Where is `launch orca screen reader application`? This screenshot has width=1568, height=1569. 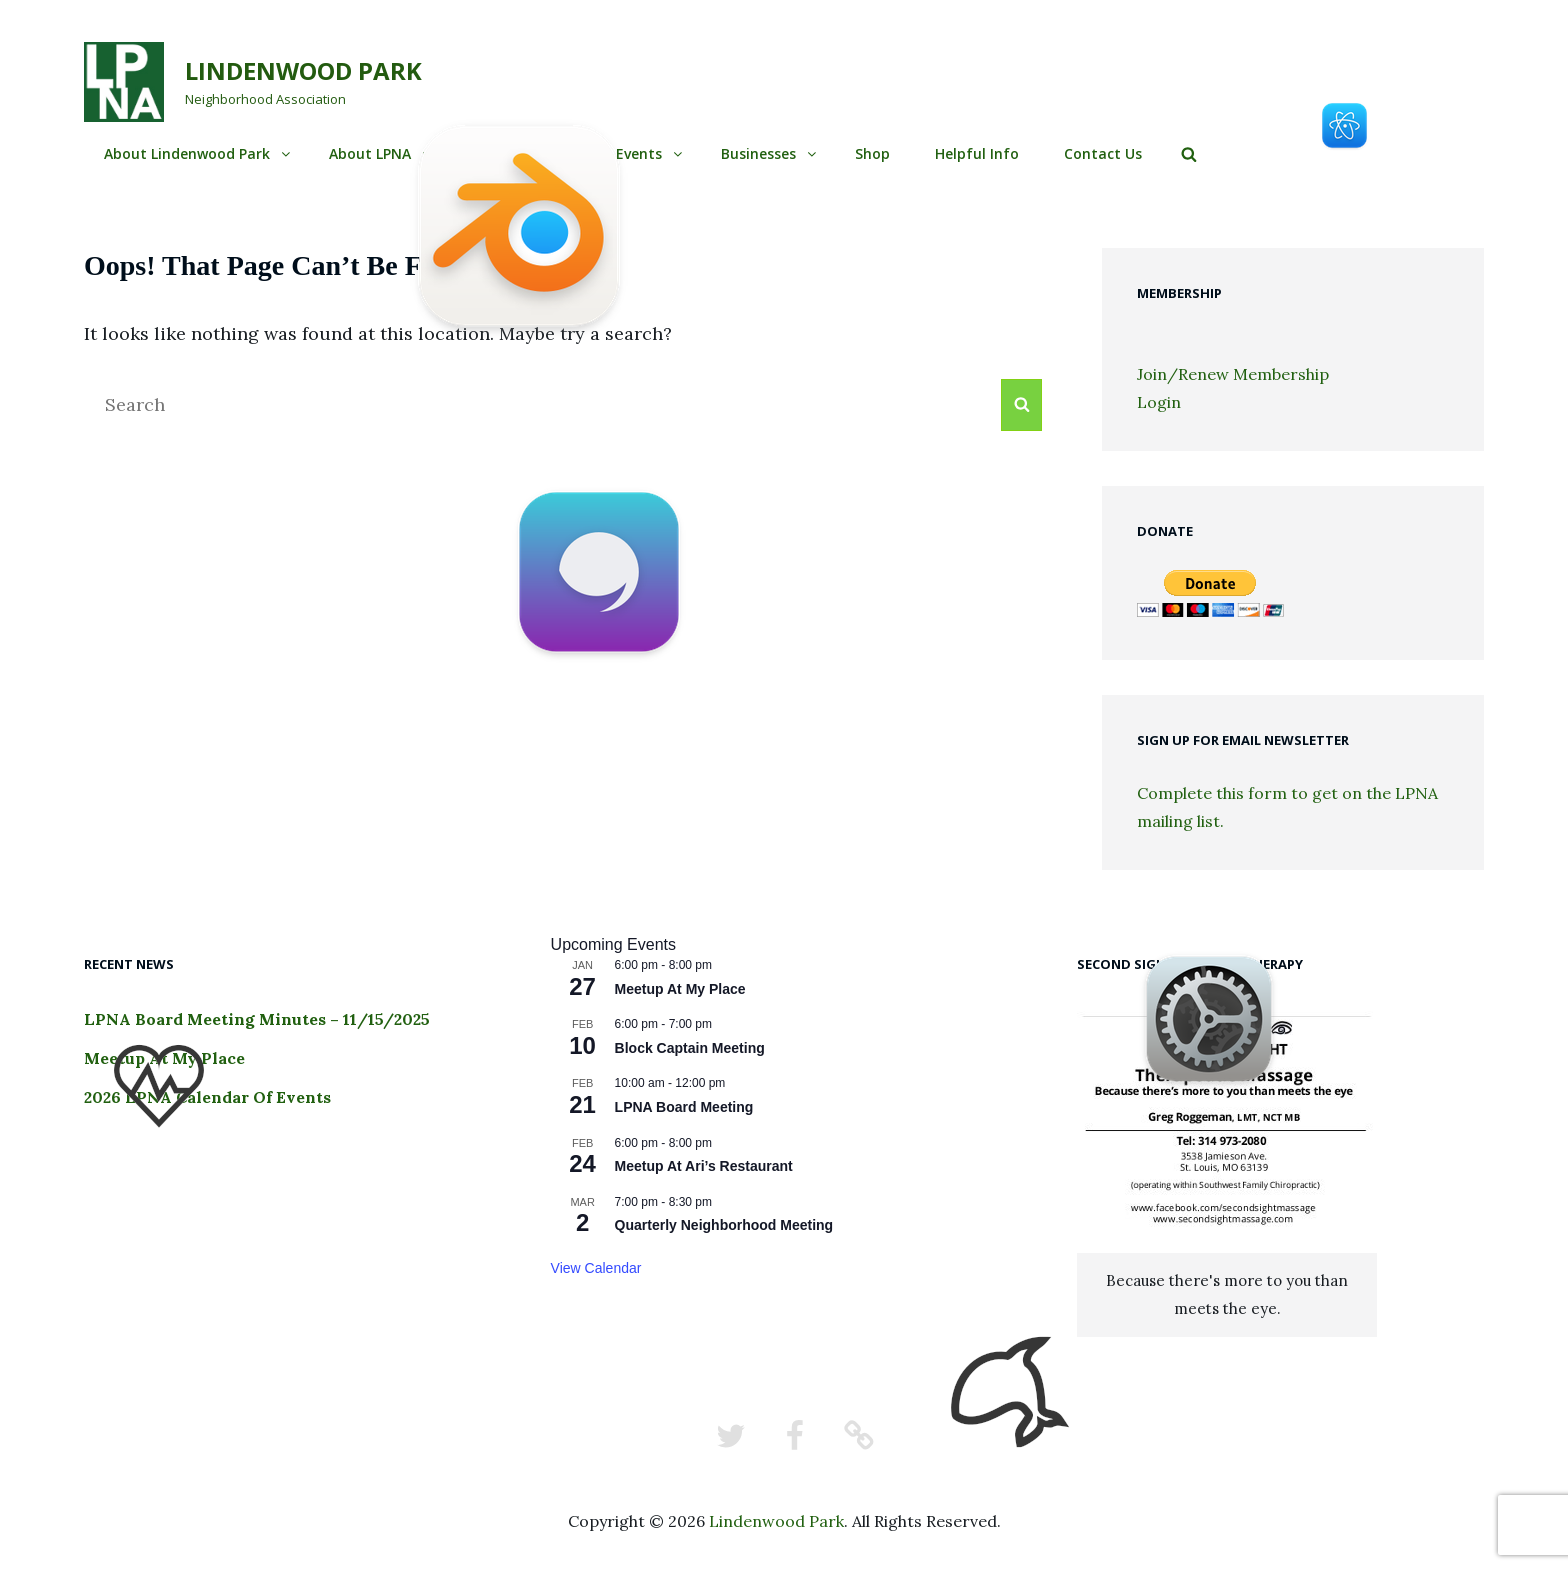 launch orca screen reader application is located at coordinates (1008, 1392).